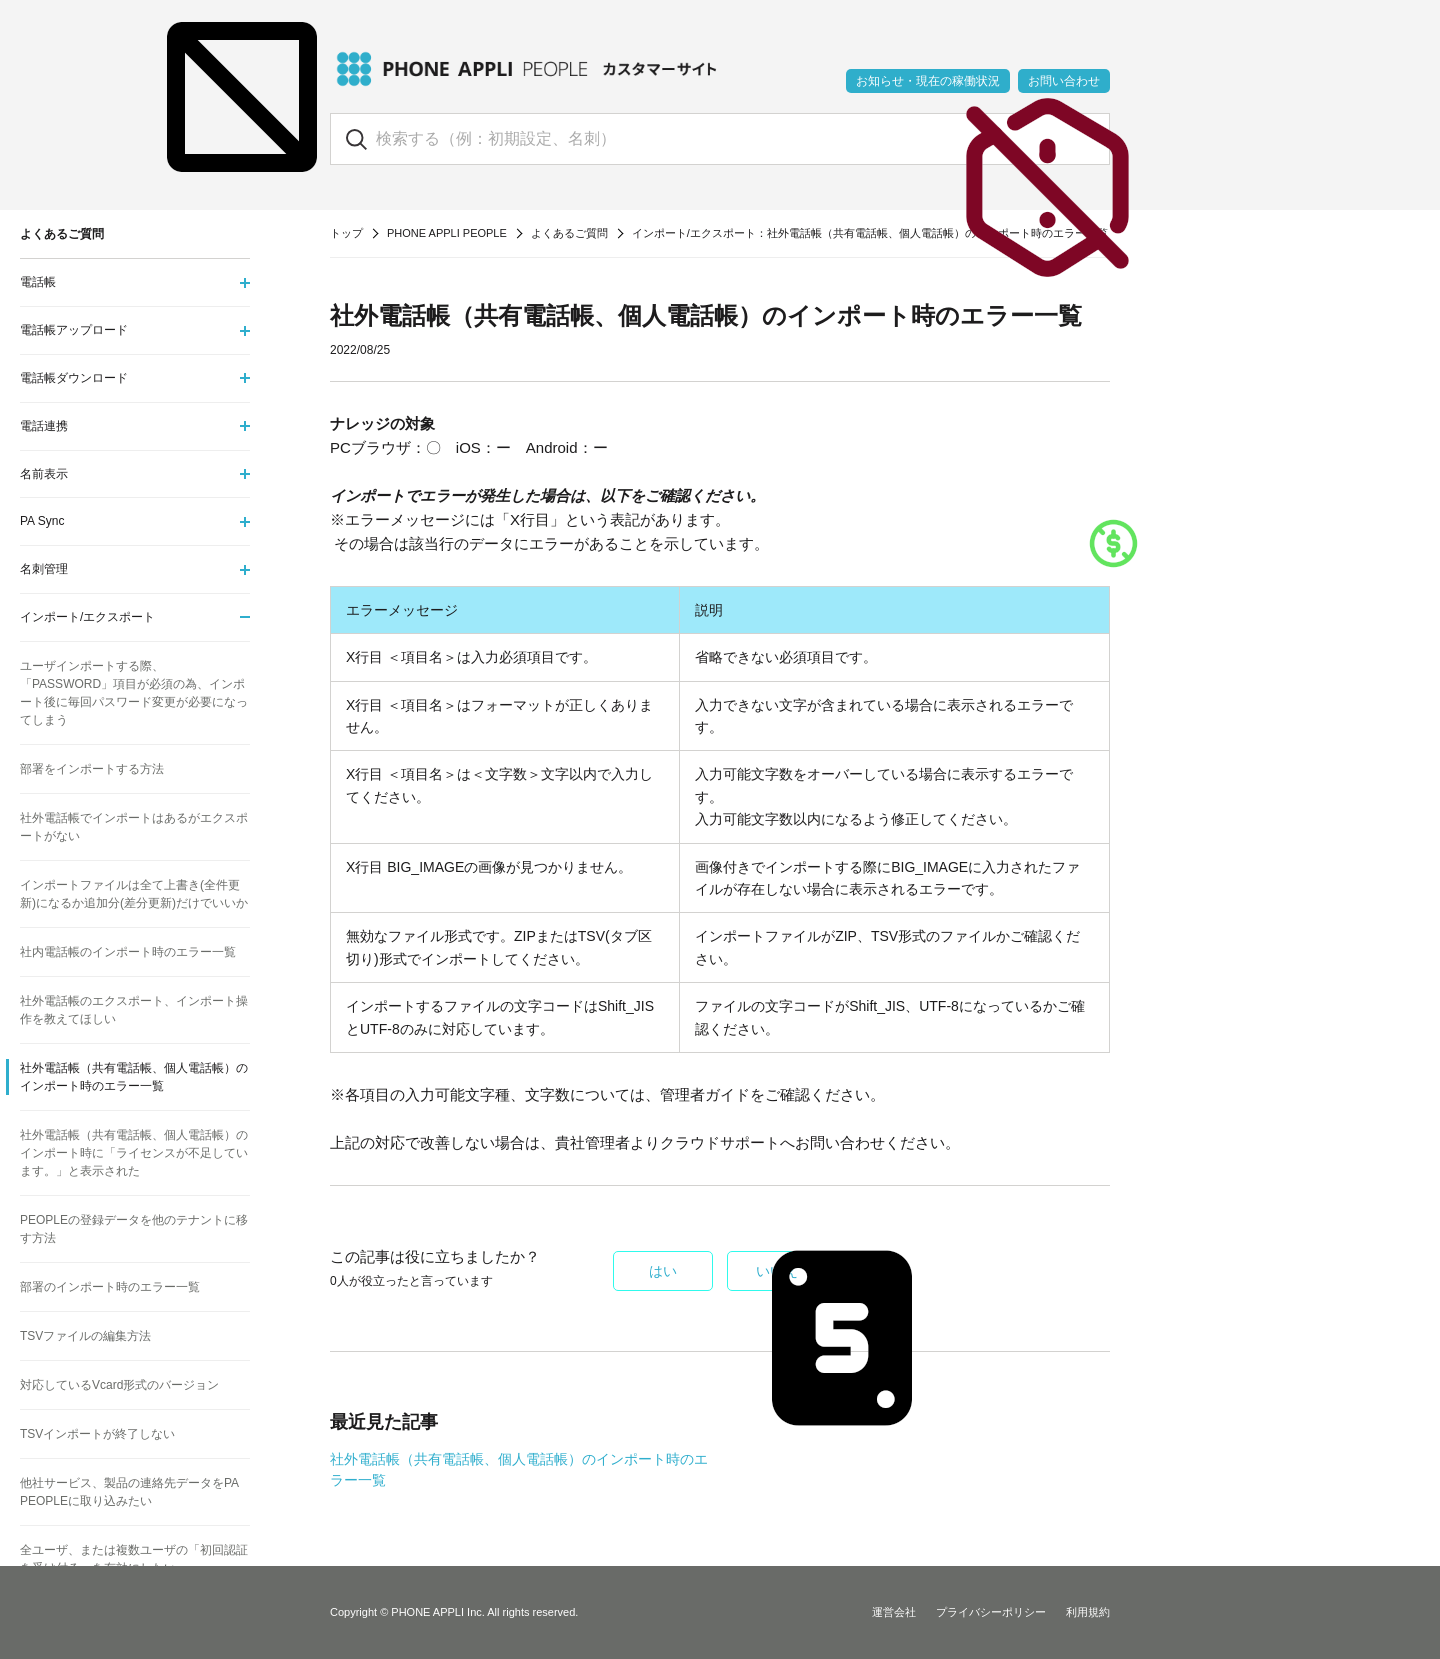 This screenshot has height=1659, width=1440. I want to click on dismiss or disable alert notifications, so click(1047, 187).